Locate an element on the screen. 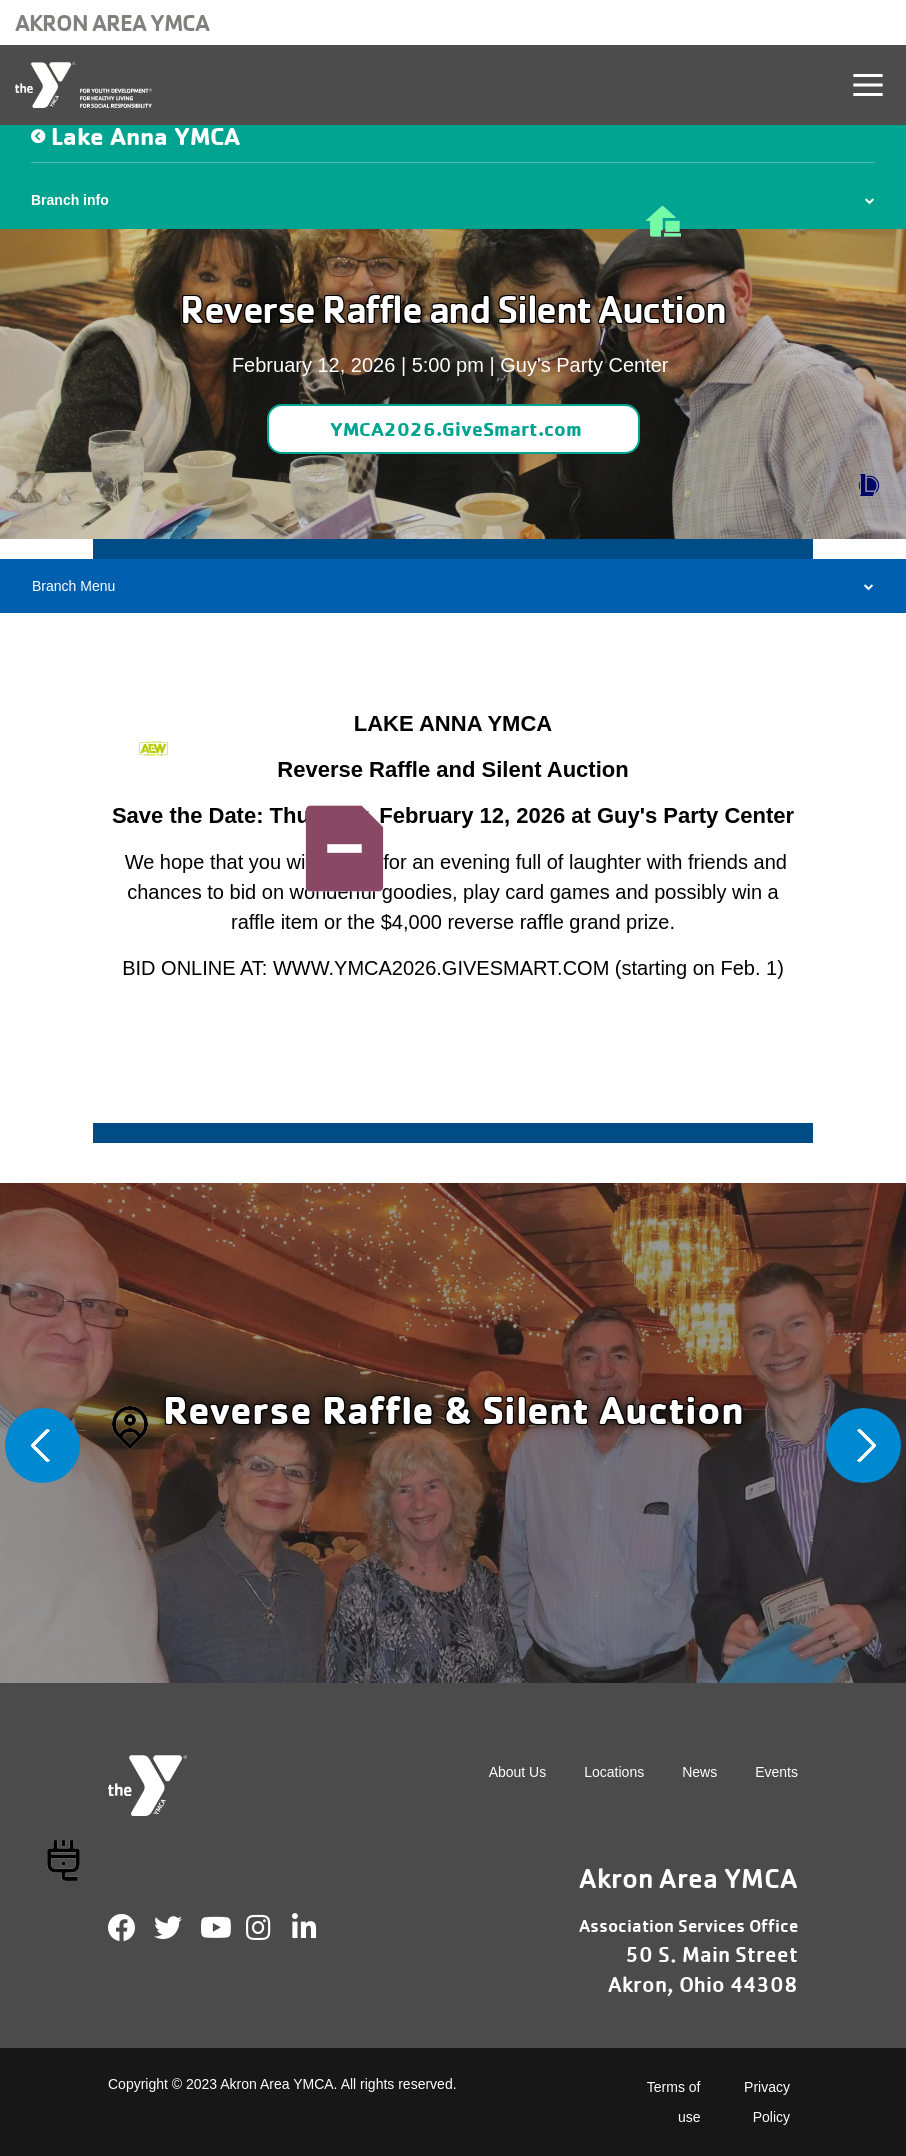 This screenshot has width=906, height=2156. connect to power or charging is located at coordinates (63, 1860).